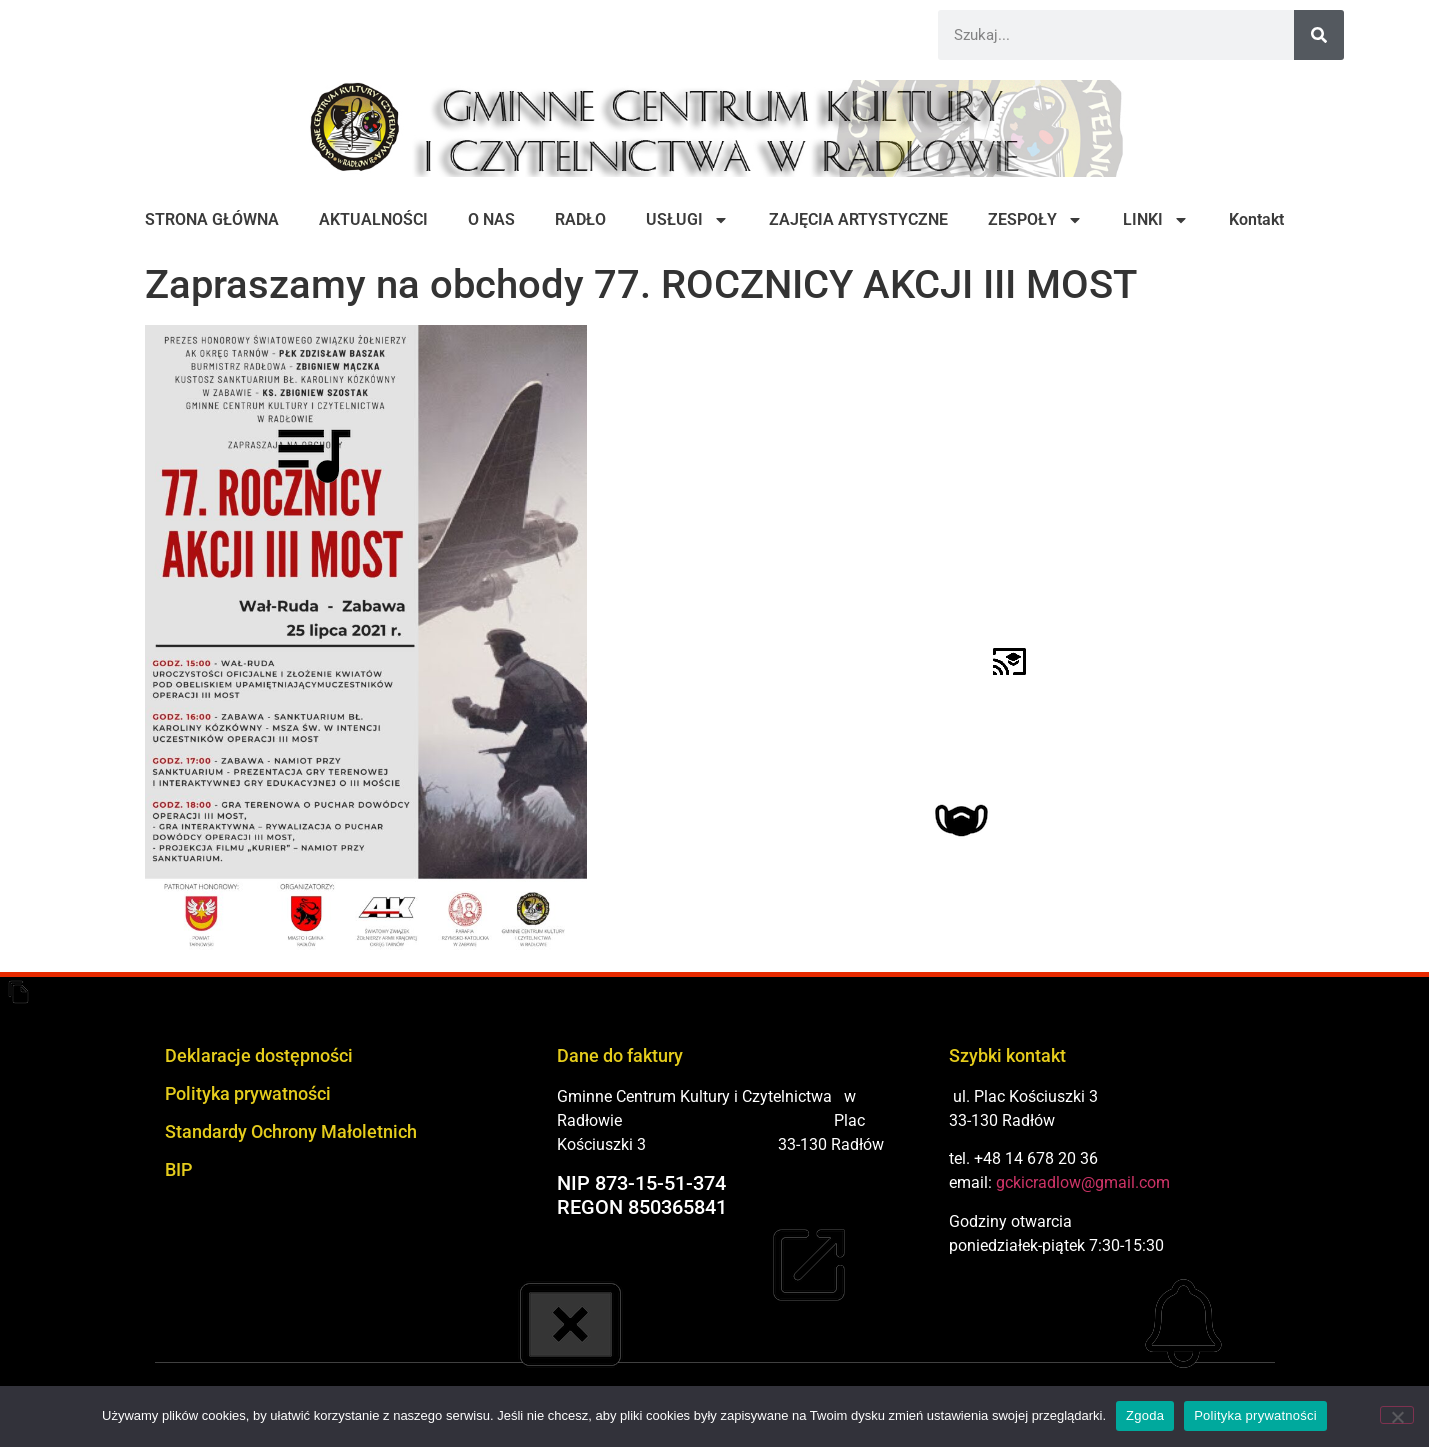 The height and width of the screenshot is (1447, 1429). I want to click on view your notifications, so click(1183, 1323).